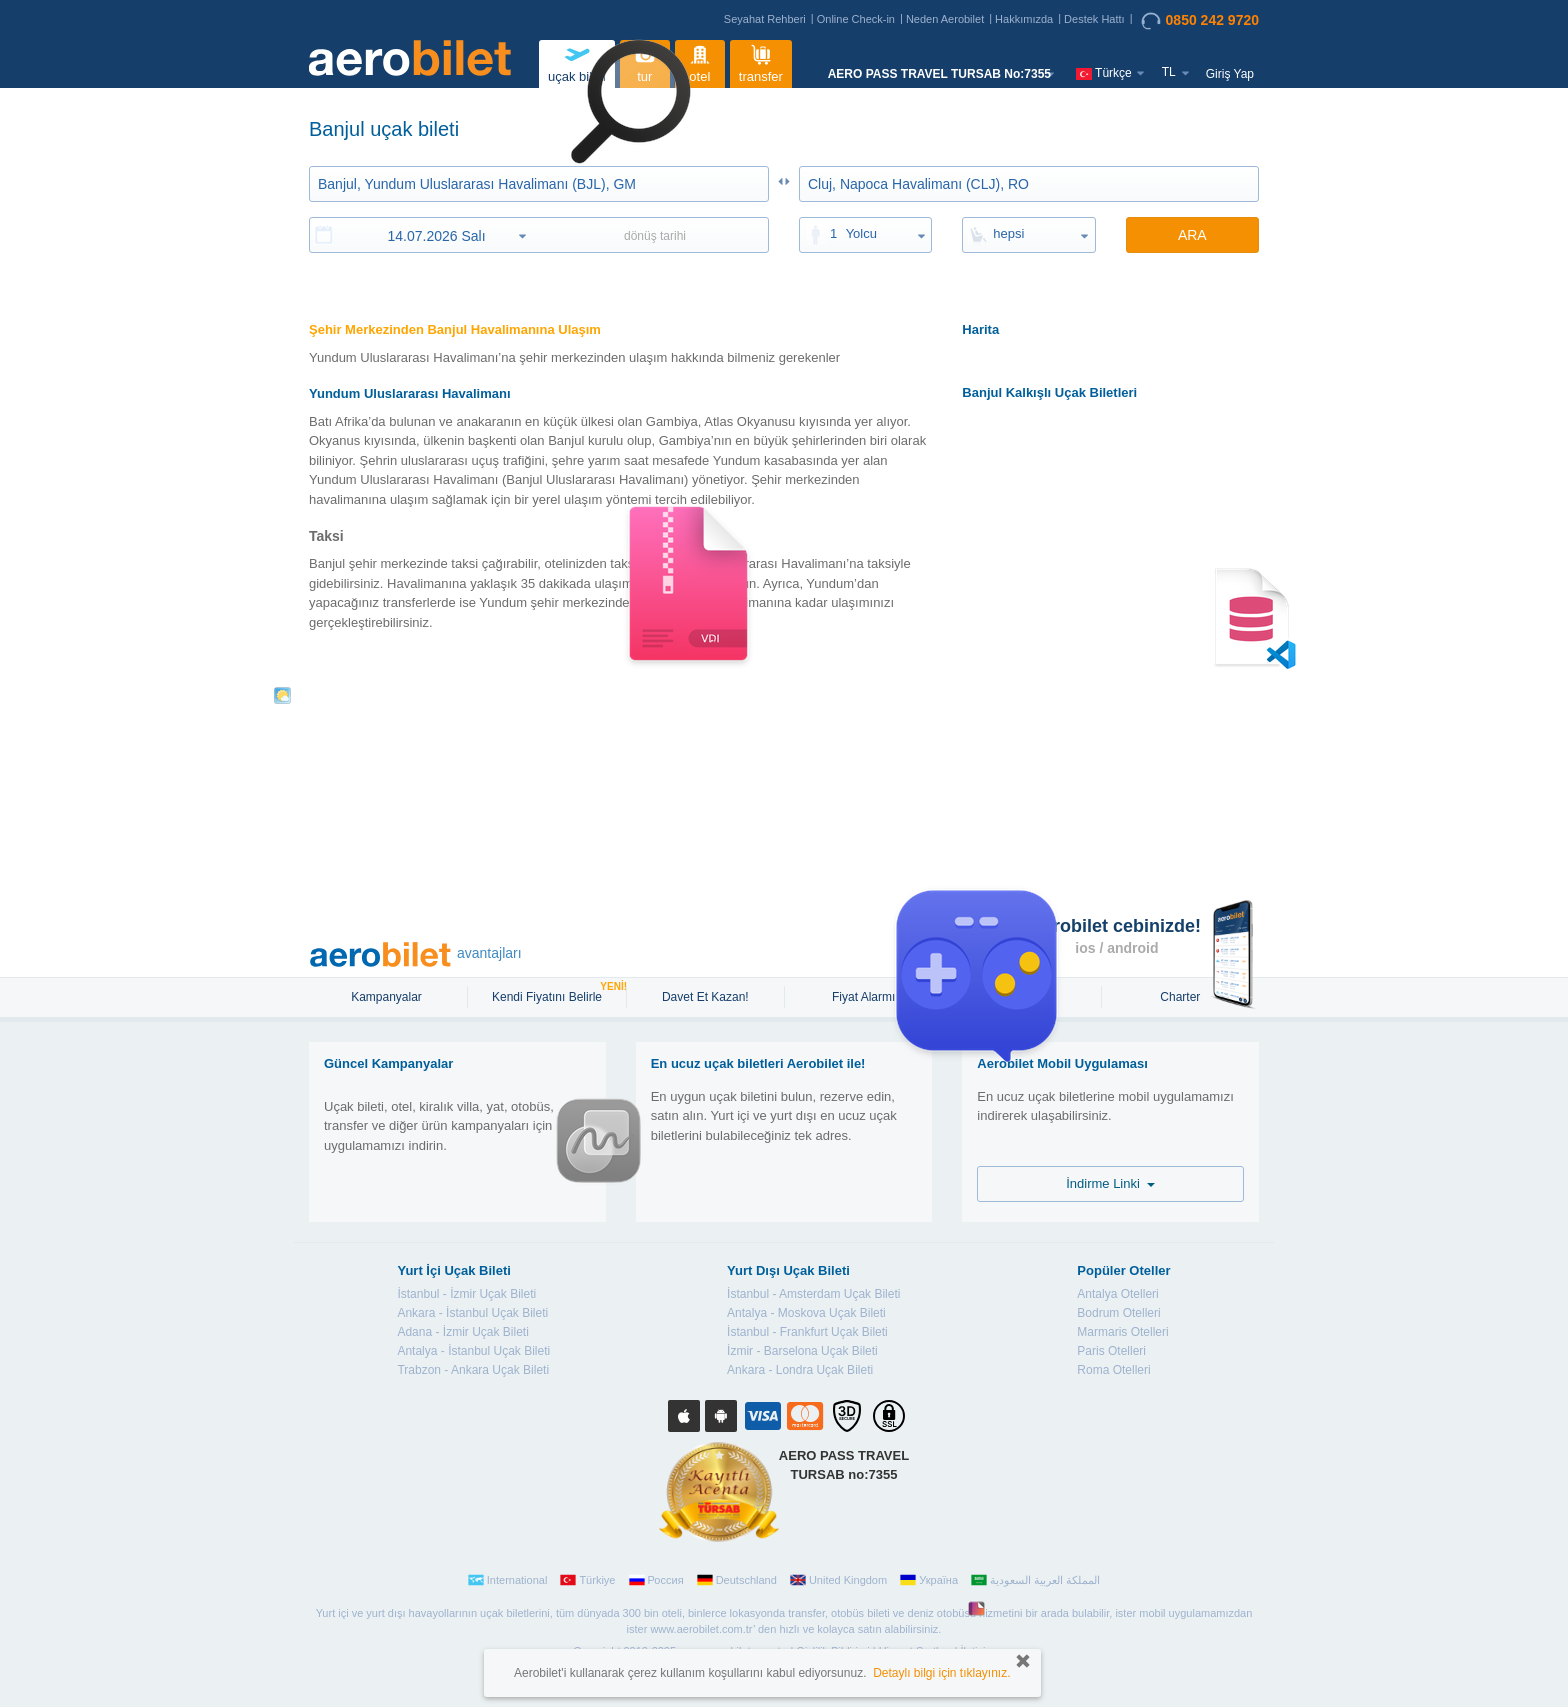  What do you see at coordinates (976, 970) in the screenshot?
I see `open dissent messaging app` at bounding box center [976, 970].